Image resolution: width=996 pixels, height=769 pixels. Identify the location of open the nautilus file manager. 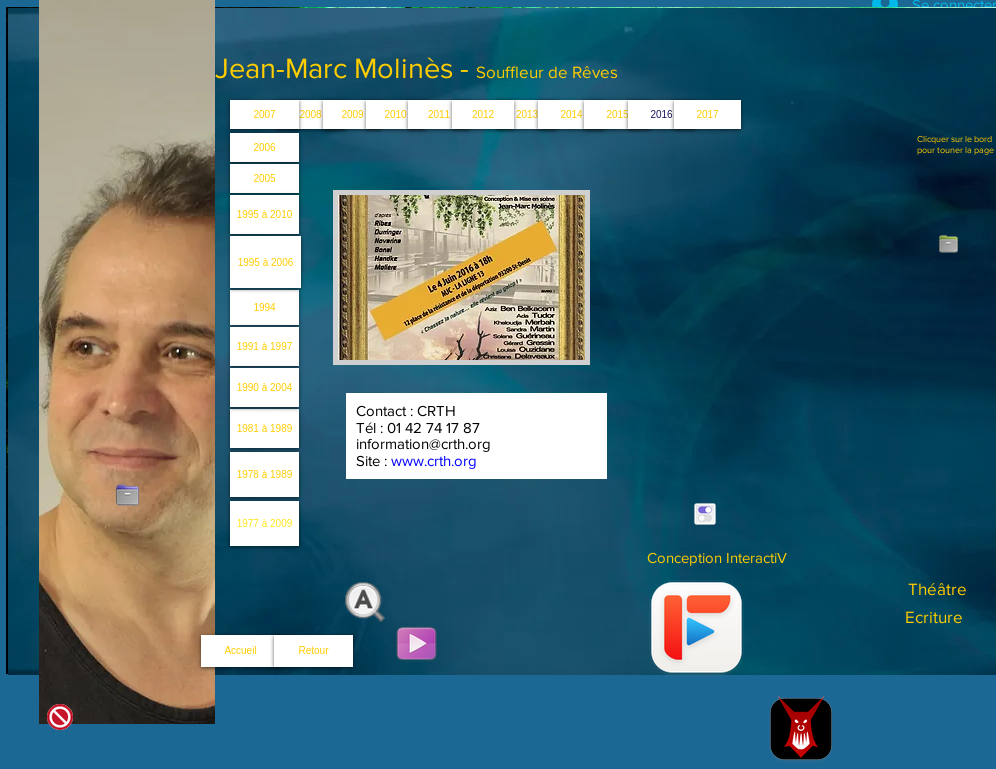
(127, 494).